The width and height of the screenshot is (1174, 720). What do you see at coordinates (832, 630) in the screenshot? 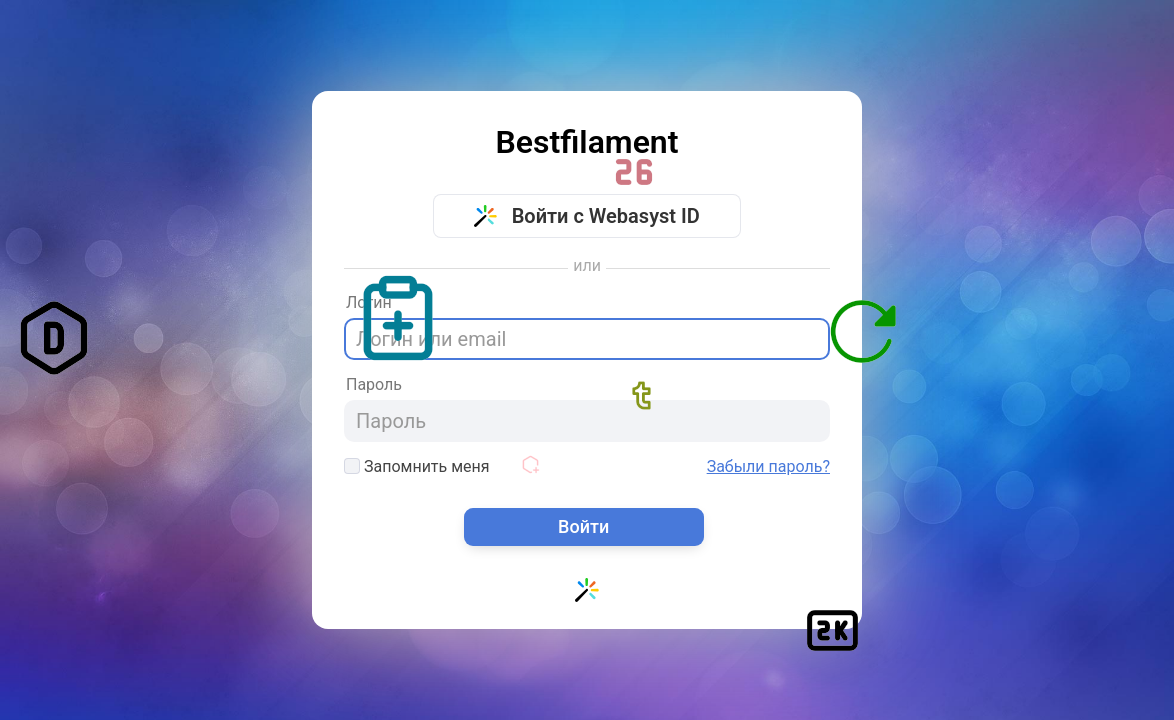
I see `indicates 2K video resolution quality` at bounding box center [832, 630].